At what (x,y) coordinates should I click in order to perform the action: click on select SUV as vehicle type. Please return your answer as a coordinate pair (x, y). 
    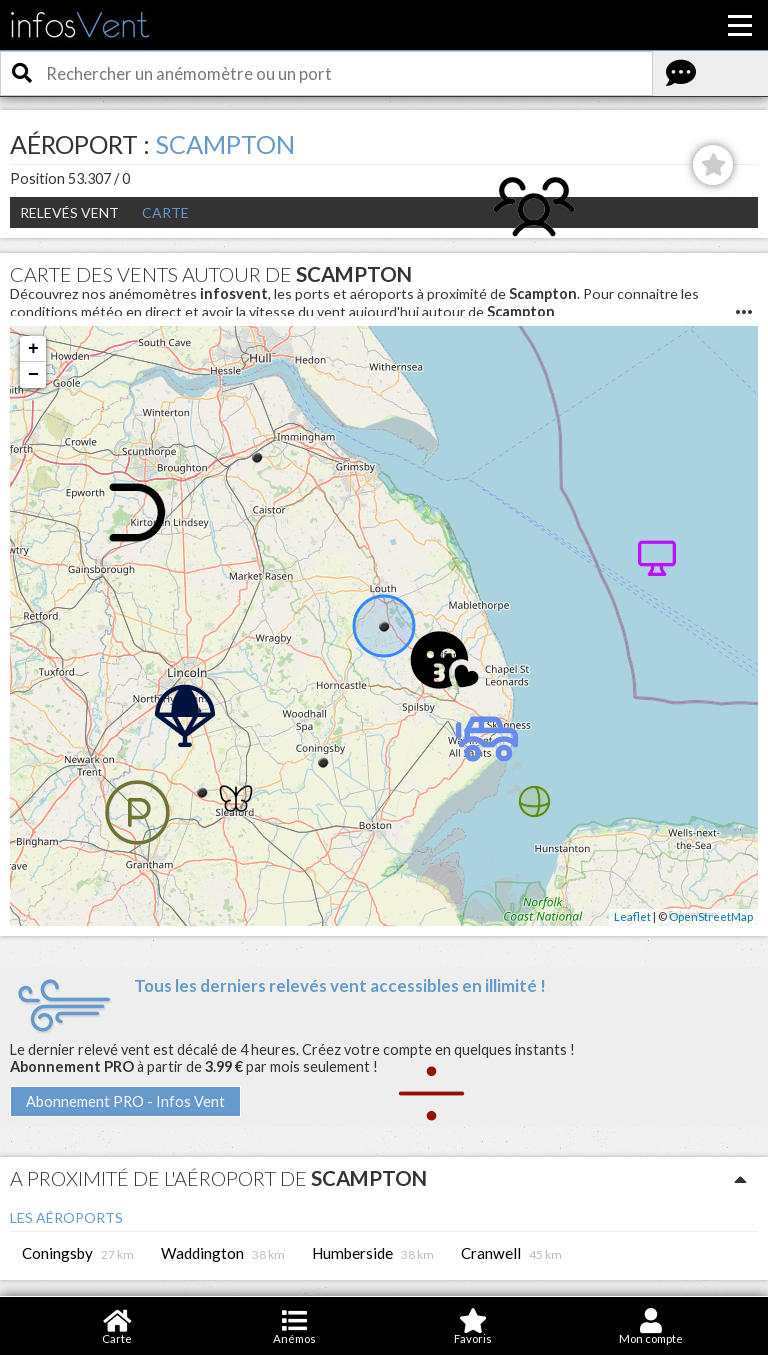
    Looking at the image, I should click on (487, 739).